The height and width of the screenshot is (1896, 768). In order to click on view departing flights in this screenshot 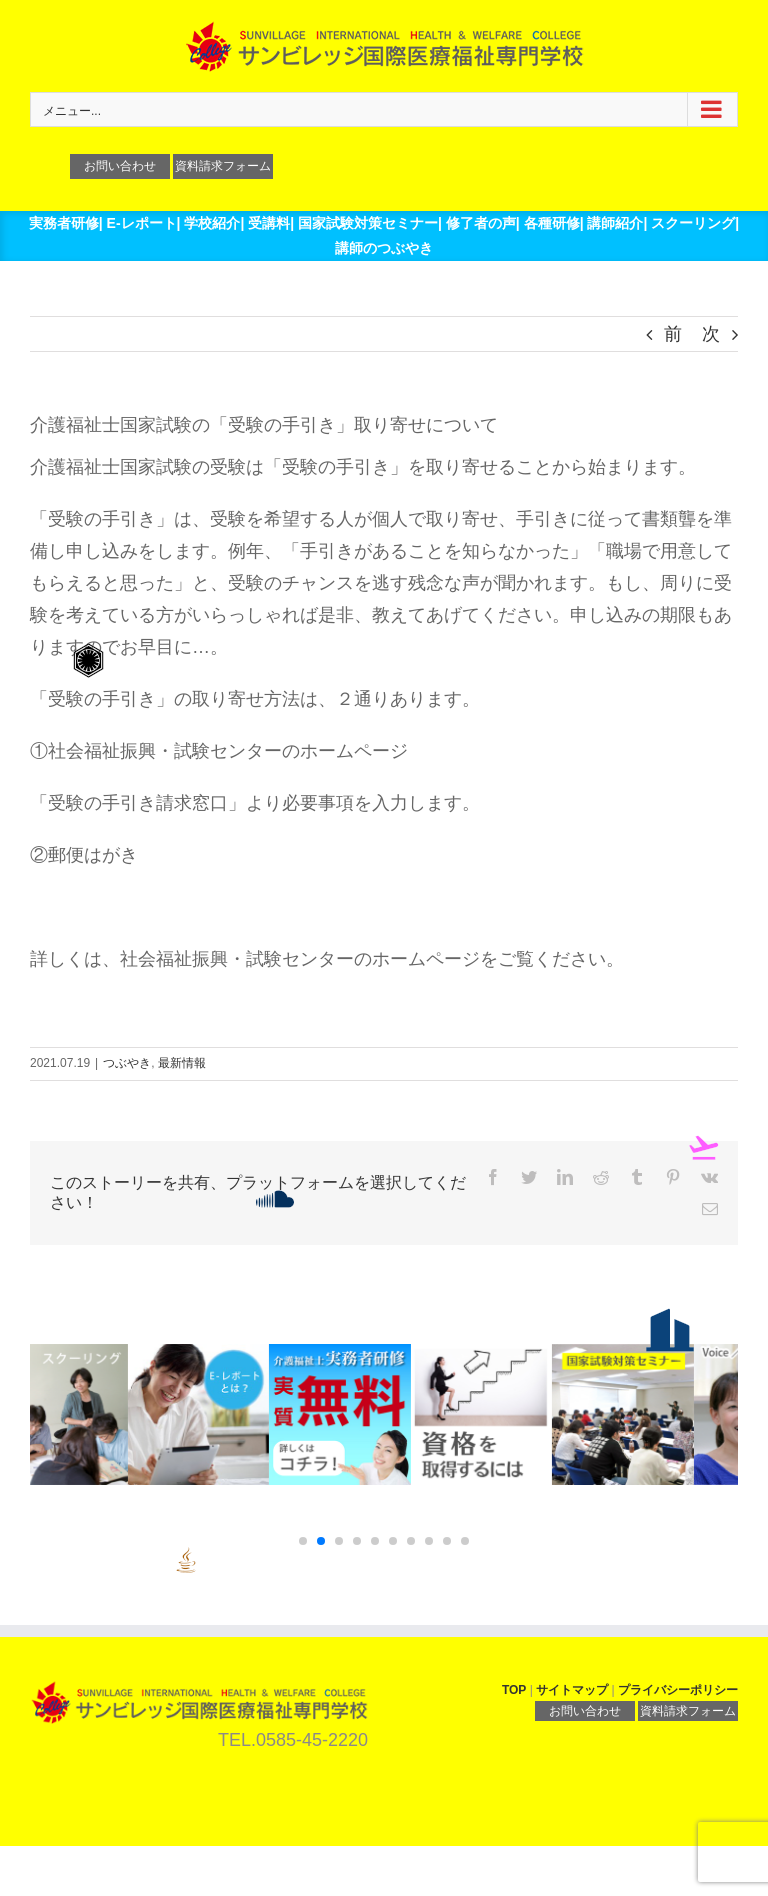, I will do `click(704, 1147)`.